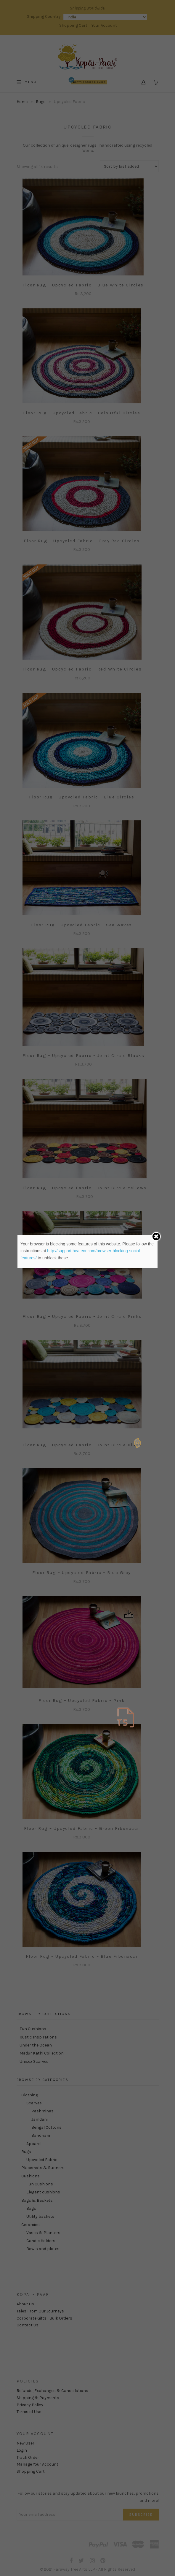 The height and width of the screenshot is (2576, 175). I want to click on user is speaking or broadcasting audio, so click(103, 874).